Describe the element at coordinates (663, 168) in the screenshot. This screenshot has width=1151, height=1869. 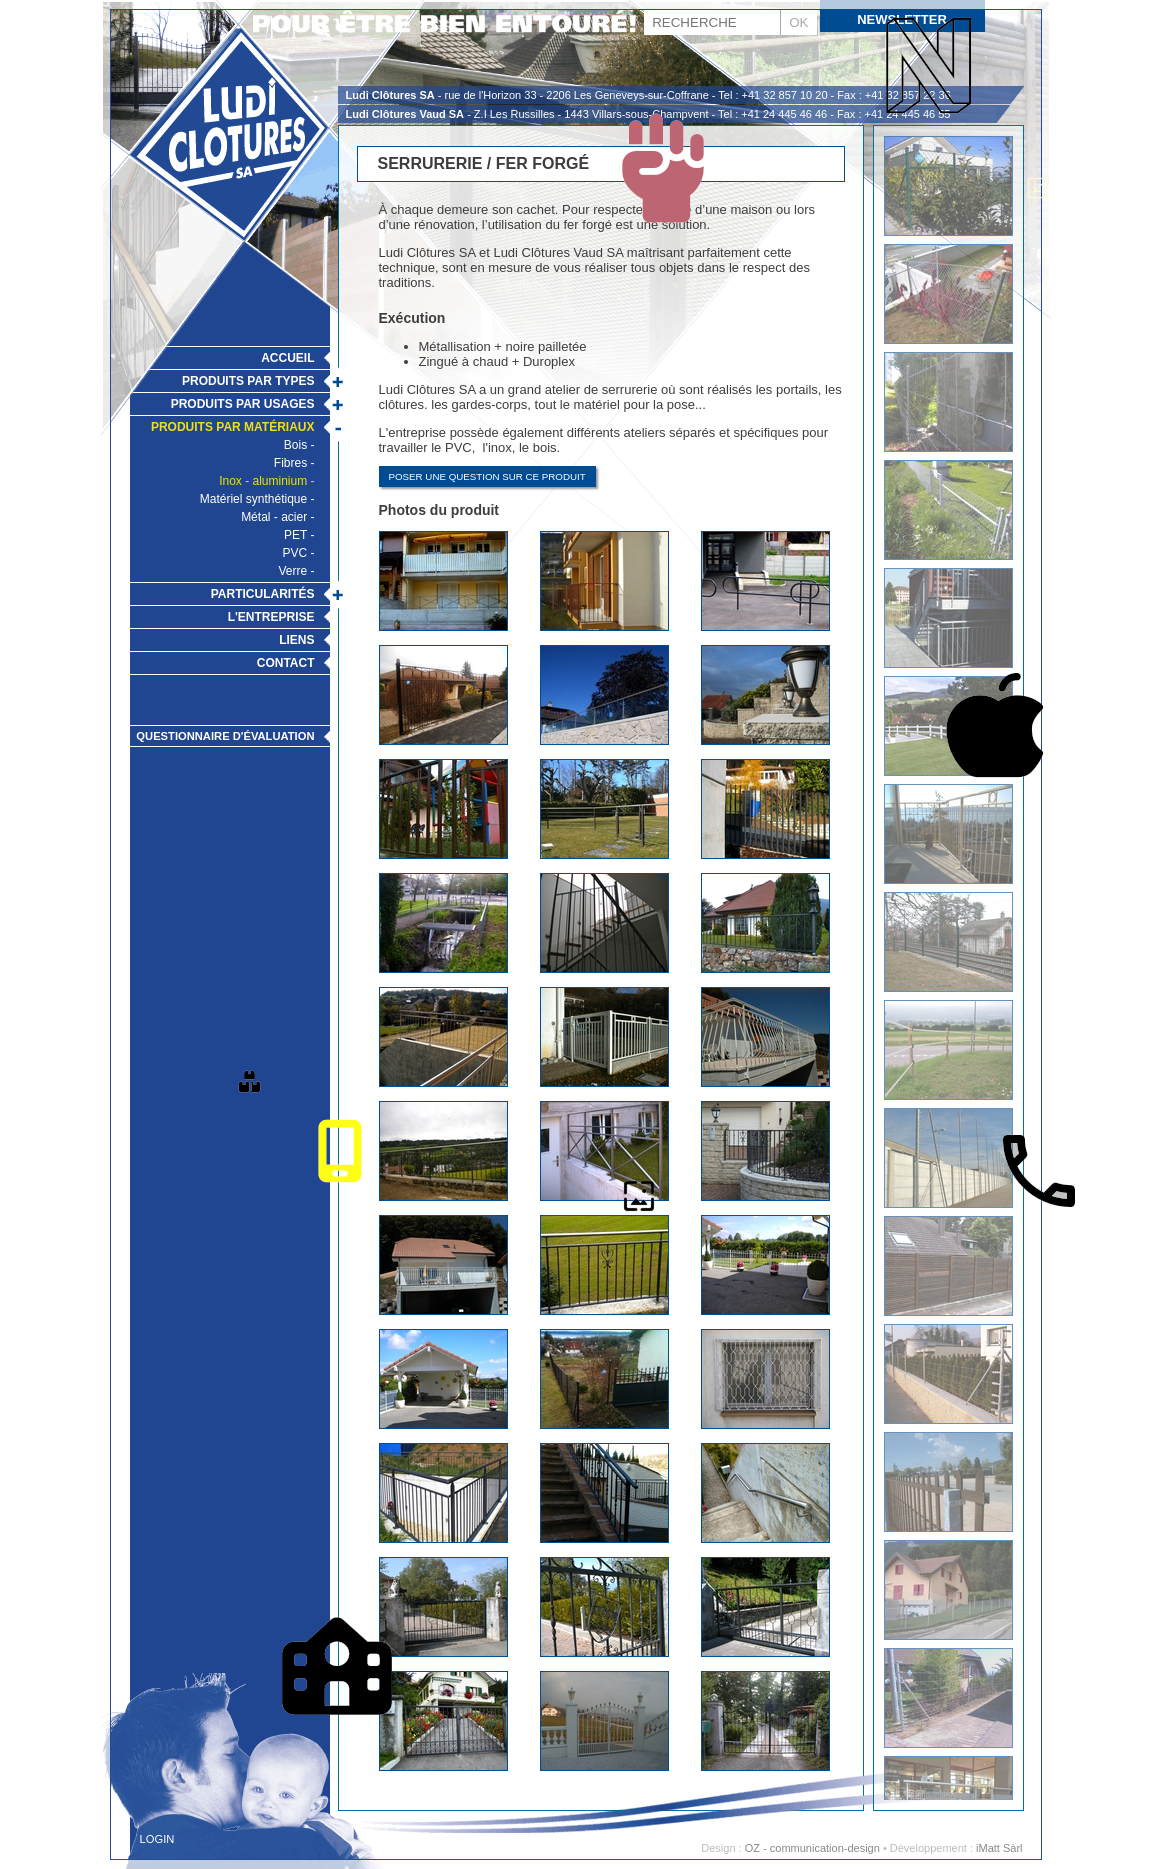
I see `show solidarity or support for a cause` at that location.